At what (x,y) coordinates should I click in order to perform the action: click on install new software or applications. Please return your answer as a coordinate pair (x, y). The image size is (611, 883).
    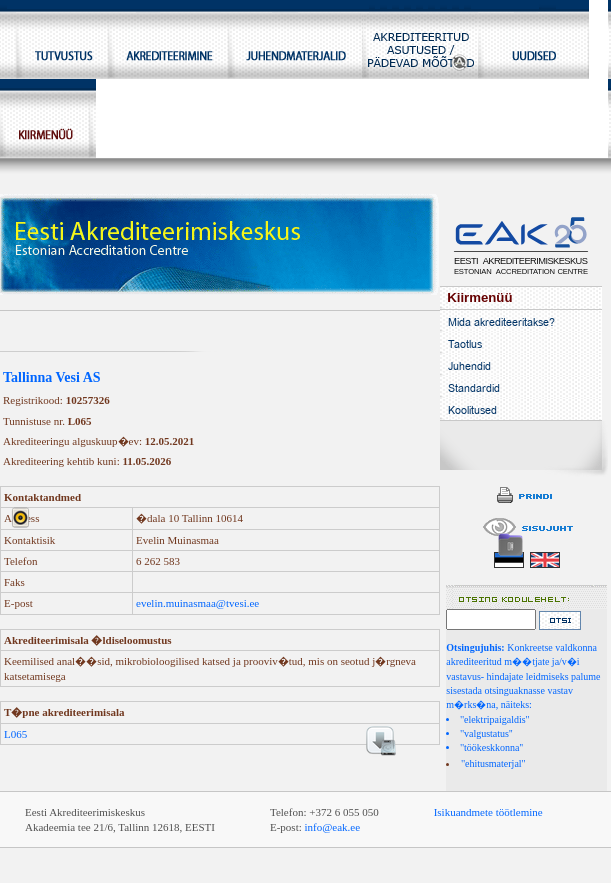
    Looking at the image, I should click on (380, 740).